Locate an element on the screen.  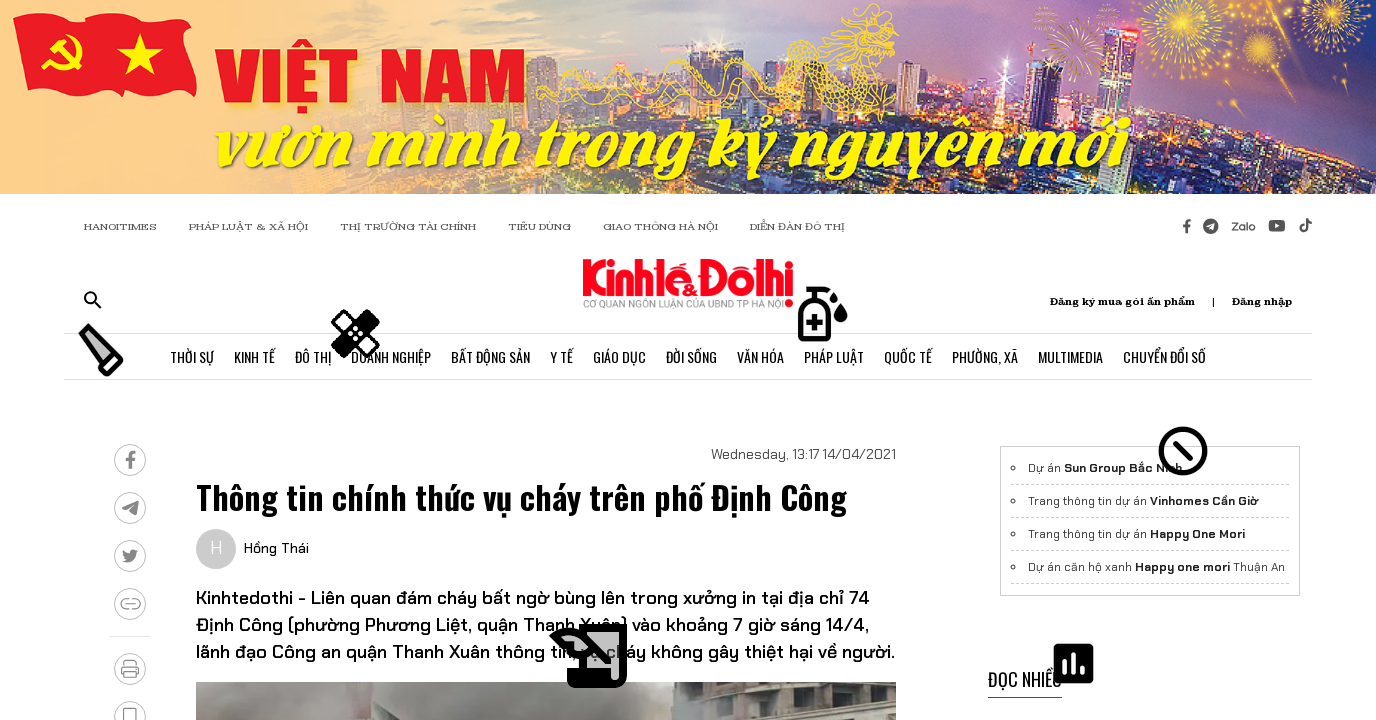
view document history or revisions is located at coordinates (591, 656).